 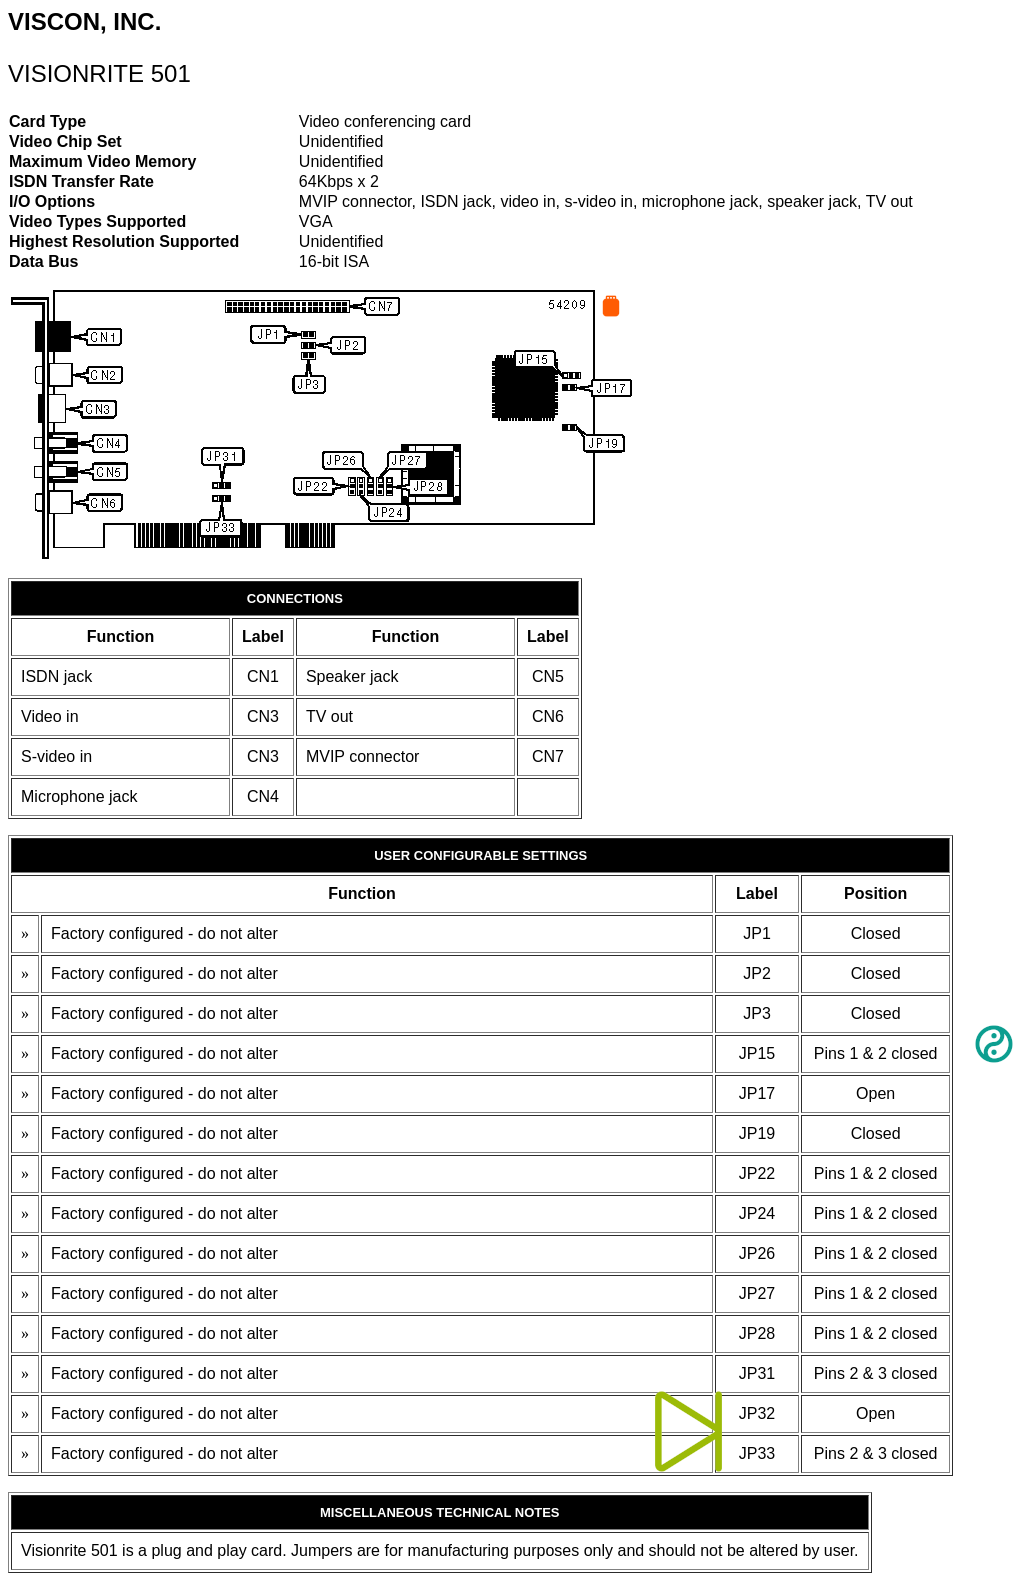 I want to click on toggle balance or harmony mode, so click(x=994, y=1044).